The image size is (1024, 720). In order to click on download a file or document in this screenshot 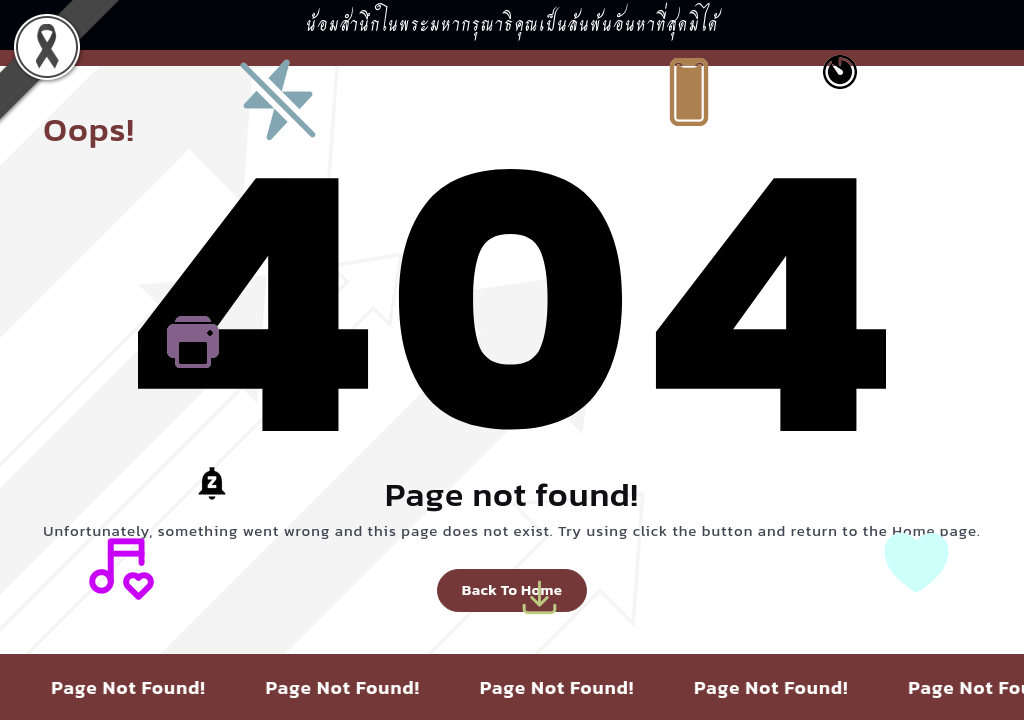, I will do `click(539, 597)`.